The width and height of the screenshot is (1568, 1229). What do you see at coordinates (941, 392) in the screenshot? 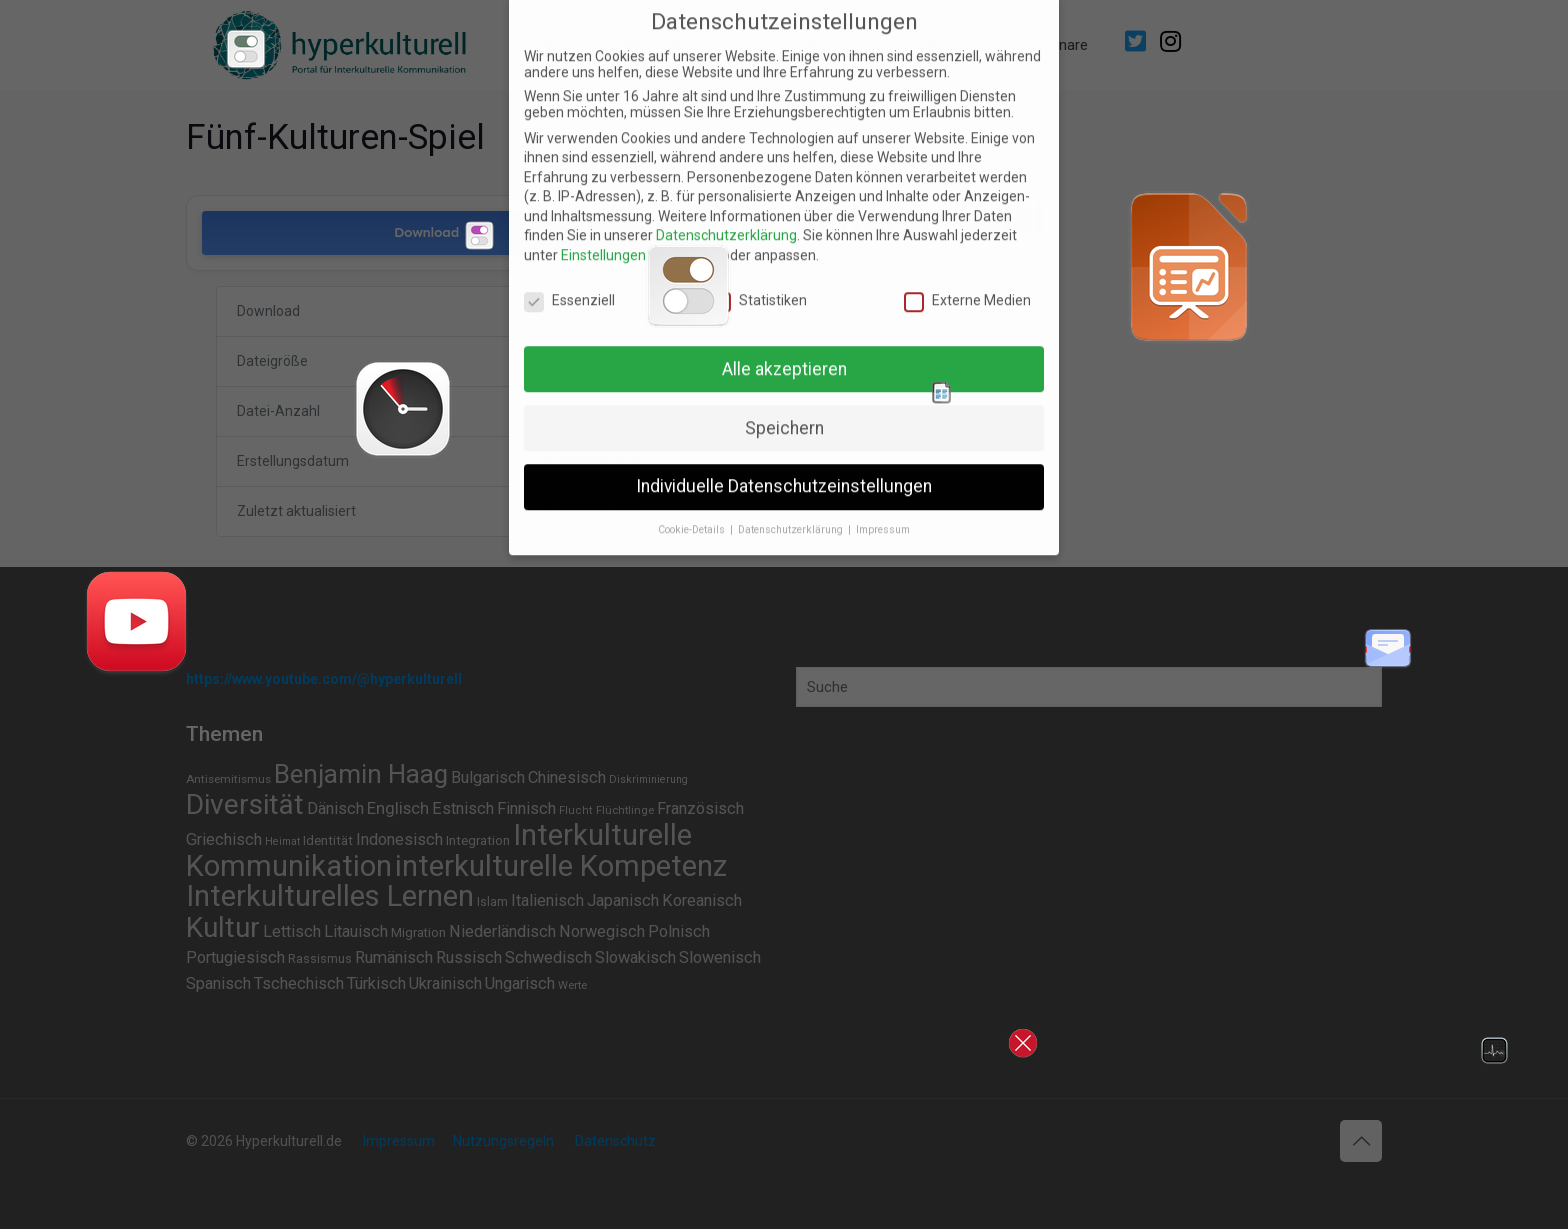
I see `open an opendocument master document file` at bounding box center [941, 392].